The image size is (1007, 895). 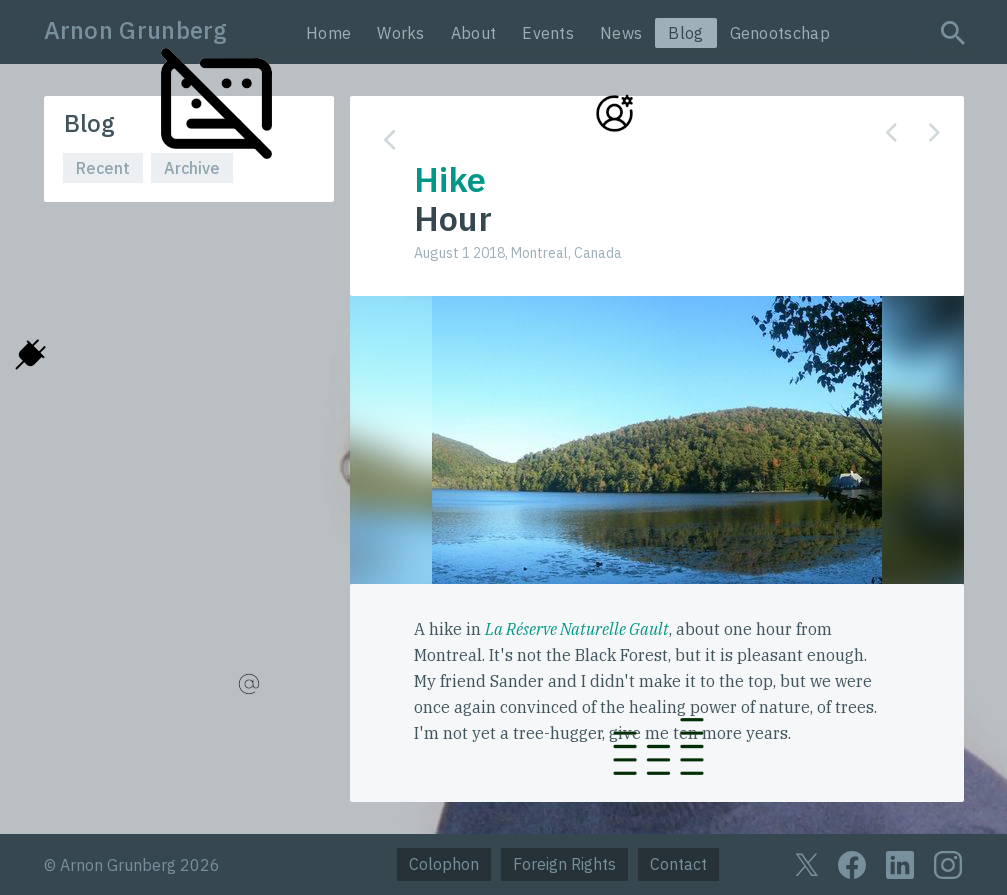 I want to click on mention a user in a post or comment, so click(x=249, y=684).